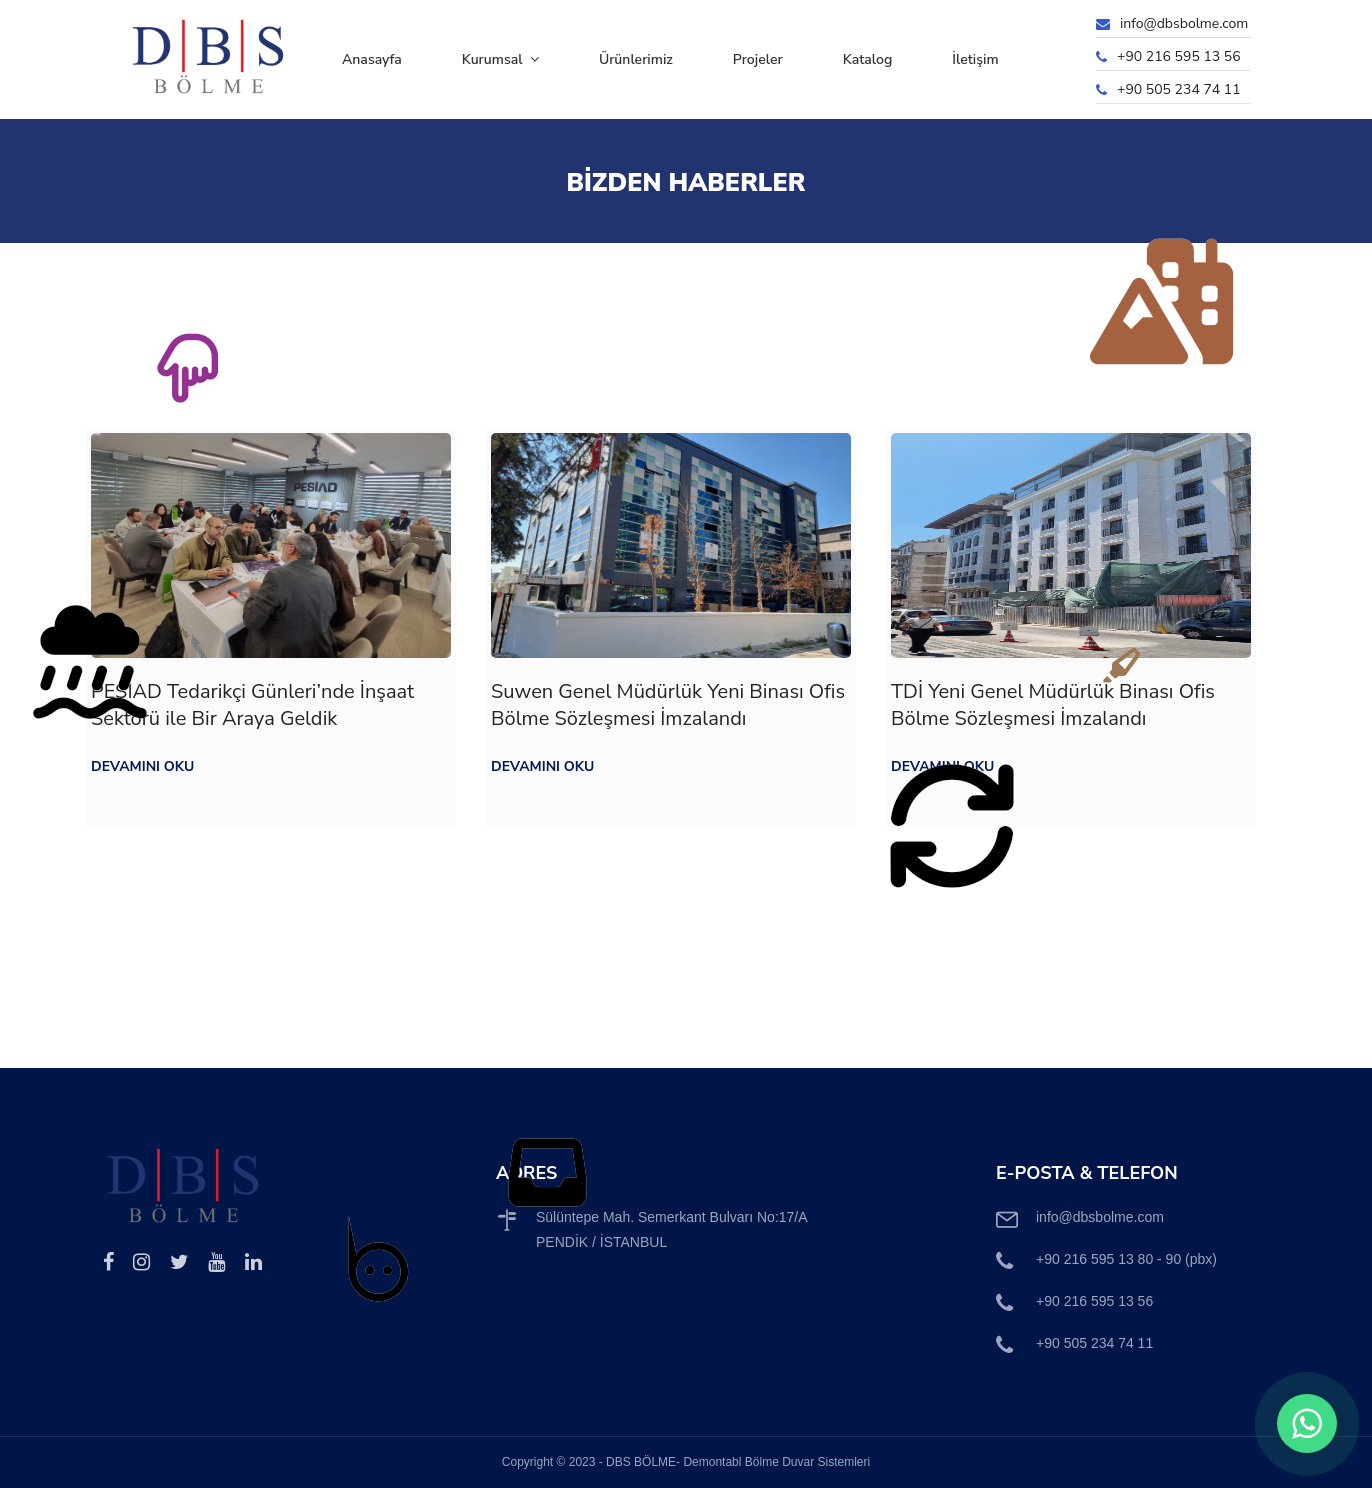  I want to click on highlight or mark up text, so click(1123, 665).